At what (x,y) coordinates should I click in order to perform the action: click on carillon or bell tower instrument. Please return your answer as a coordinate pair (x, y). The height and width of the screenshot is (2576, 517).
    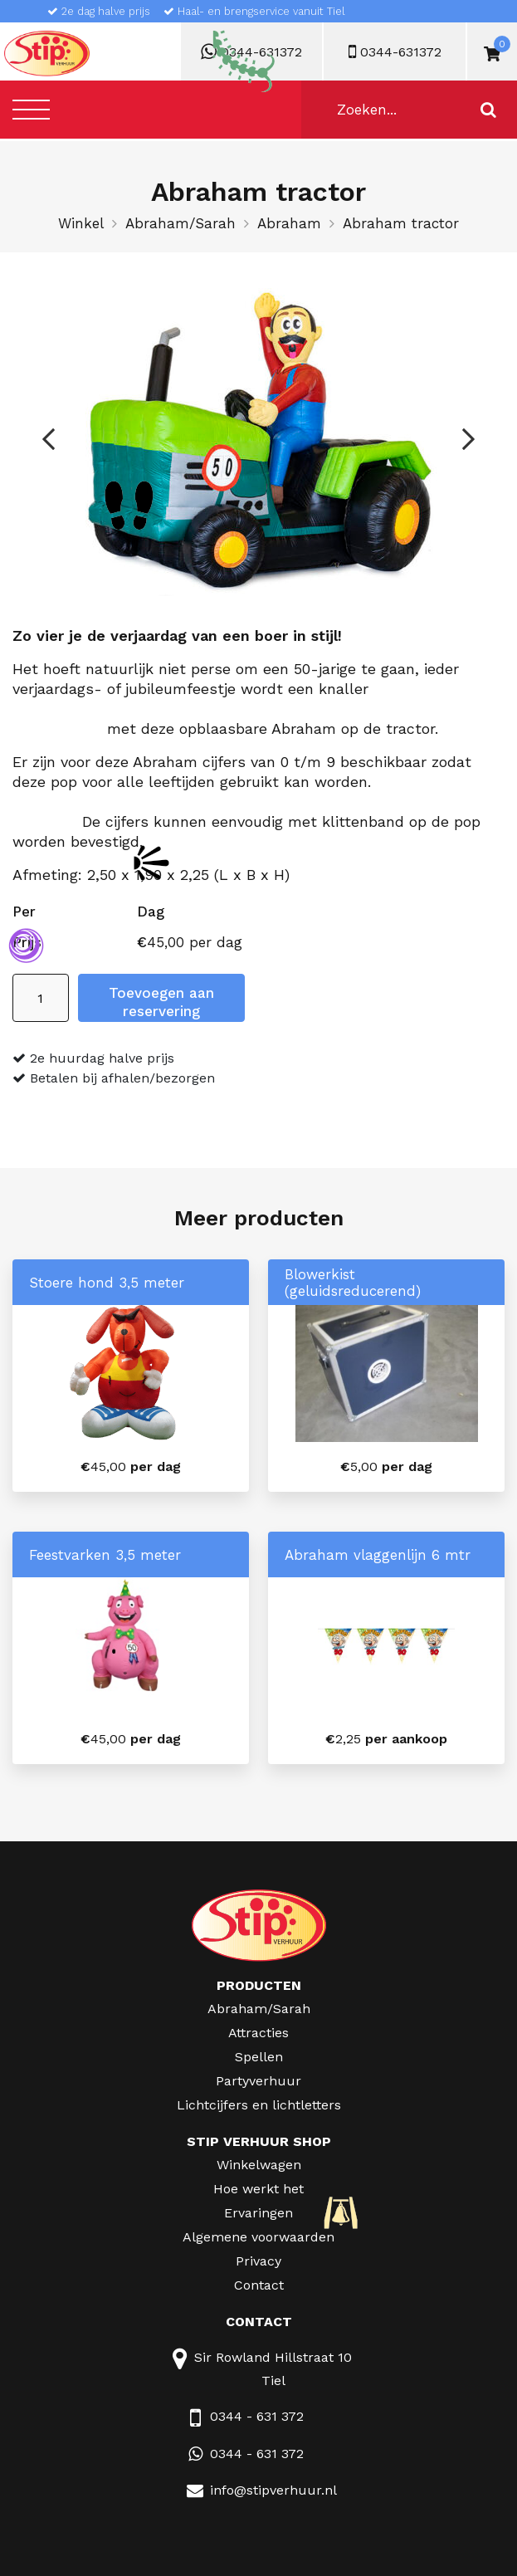
    Looking at the image, I should click on (340, 2212).